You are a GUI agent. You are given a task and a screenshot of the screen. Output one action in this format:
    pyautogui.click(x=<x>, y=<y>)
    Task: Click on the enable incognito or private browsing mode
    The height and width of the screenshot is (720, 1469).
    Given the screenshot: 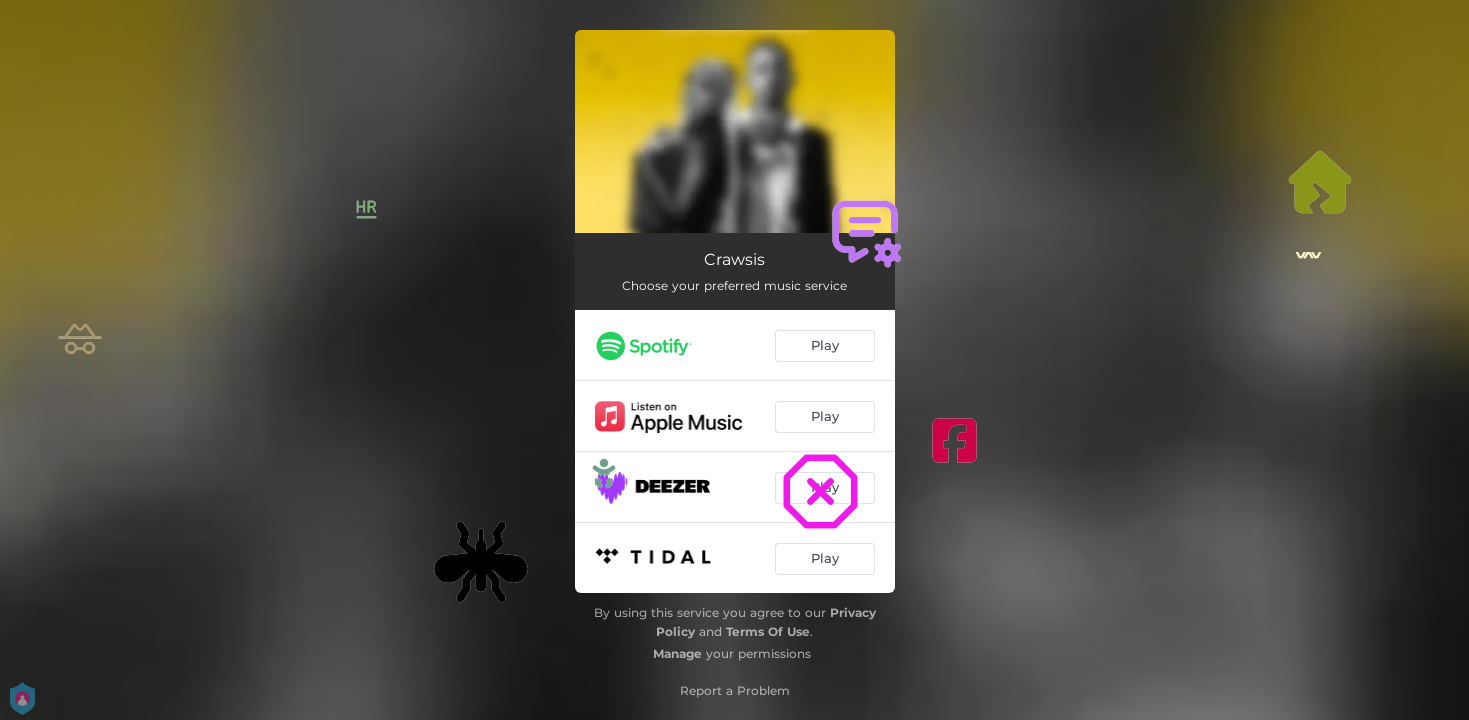 What is the action you would take?
    pyautogui.click(x=80, y=339)
    